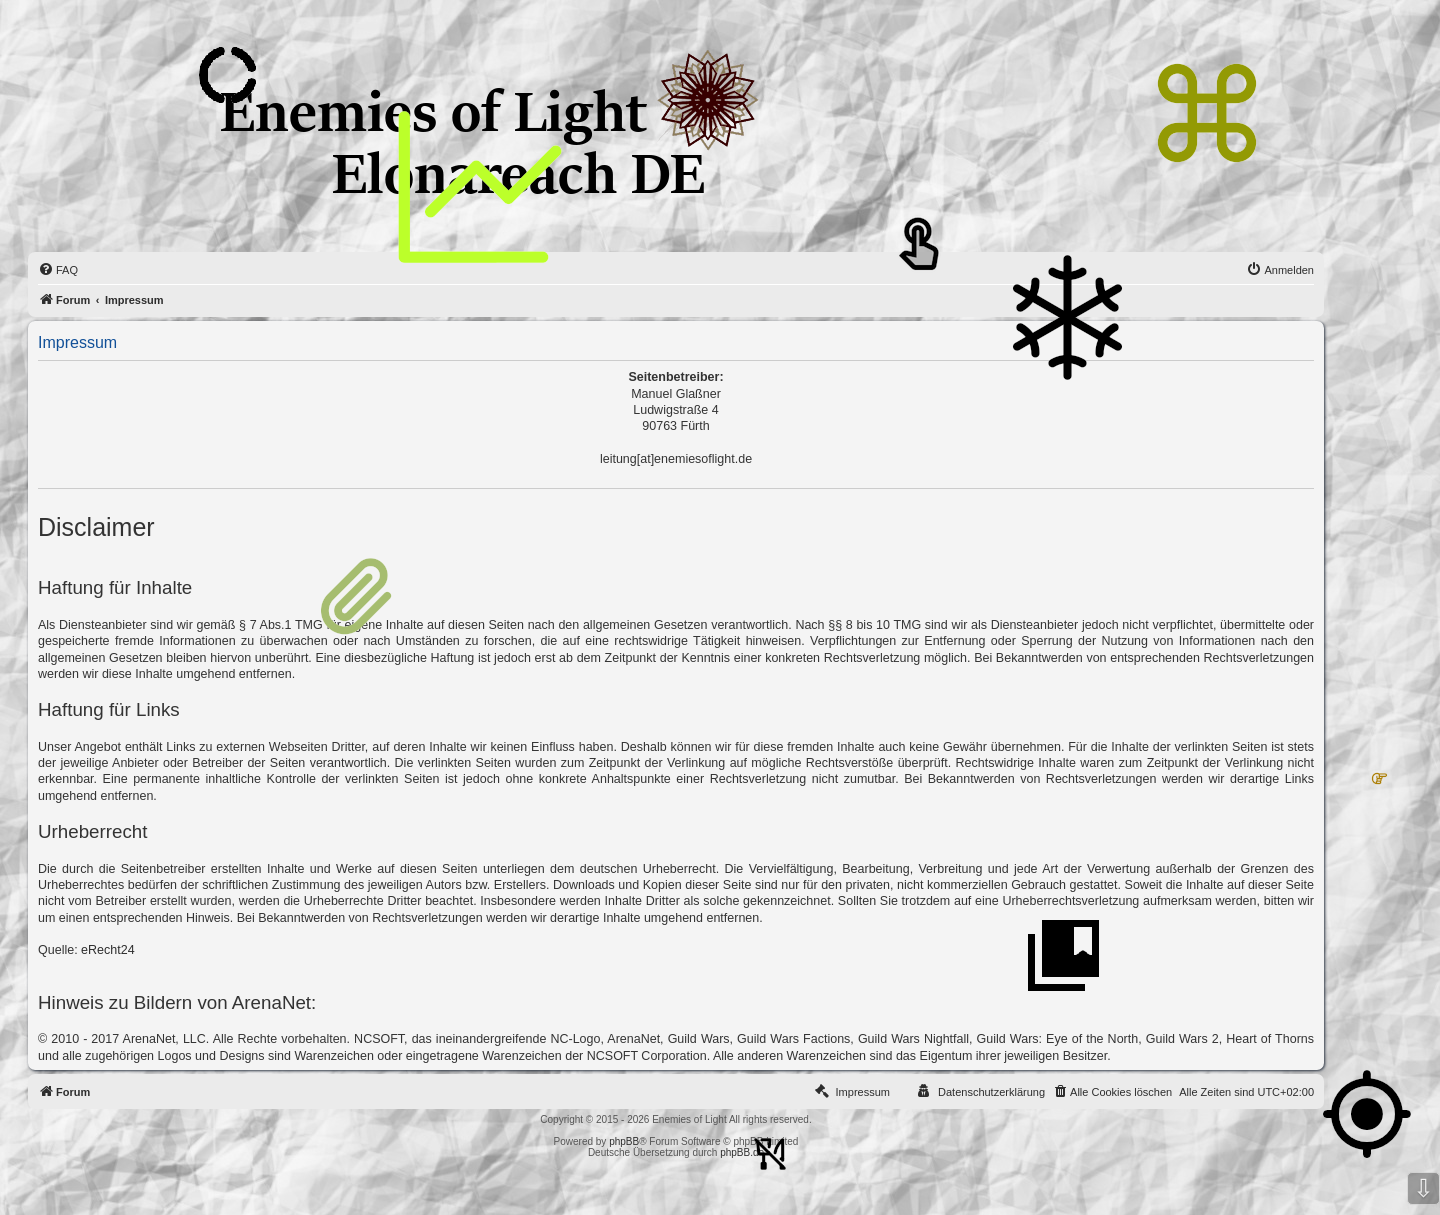 This screenshot has width=1440, height=1215. What do you see at coordinates (355, 595) in the screenshot?
I see `attach a file to your message` at bounding box center [355, 595].